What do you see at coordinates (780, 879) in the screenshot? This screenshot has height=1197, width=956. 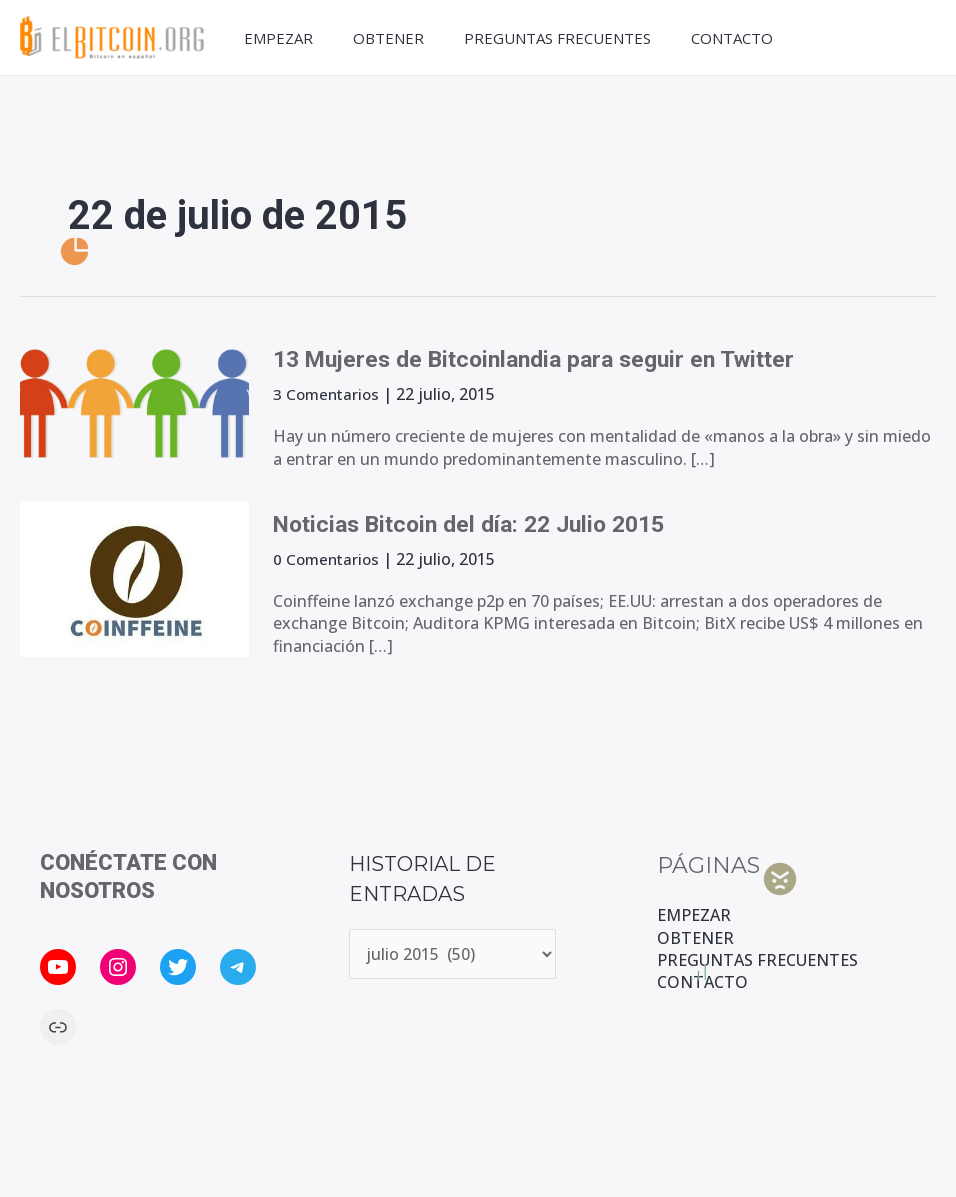 I see `indicate angry or frustrated reaction` at bounding box center [780, 879].